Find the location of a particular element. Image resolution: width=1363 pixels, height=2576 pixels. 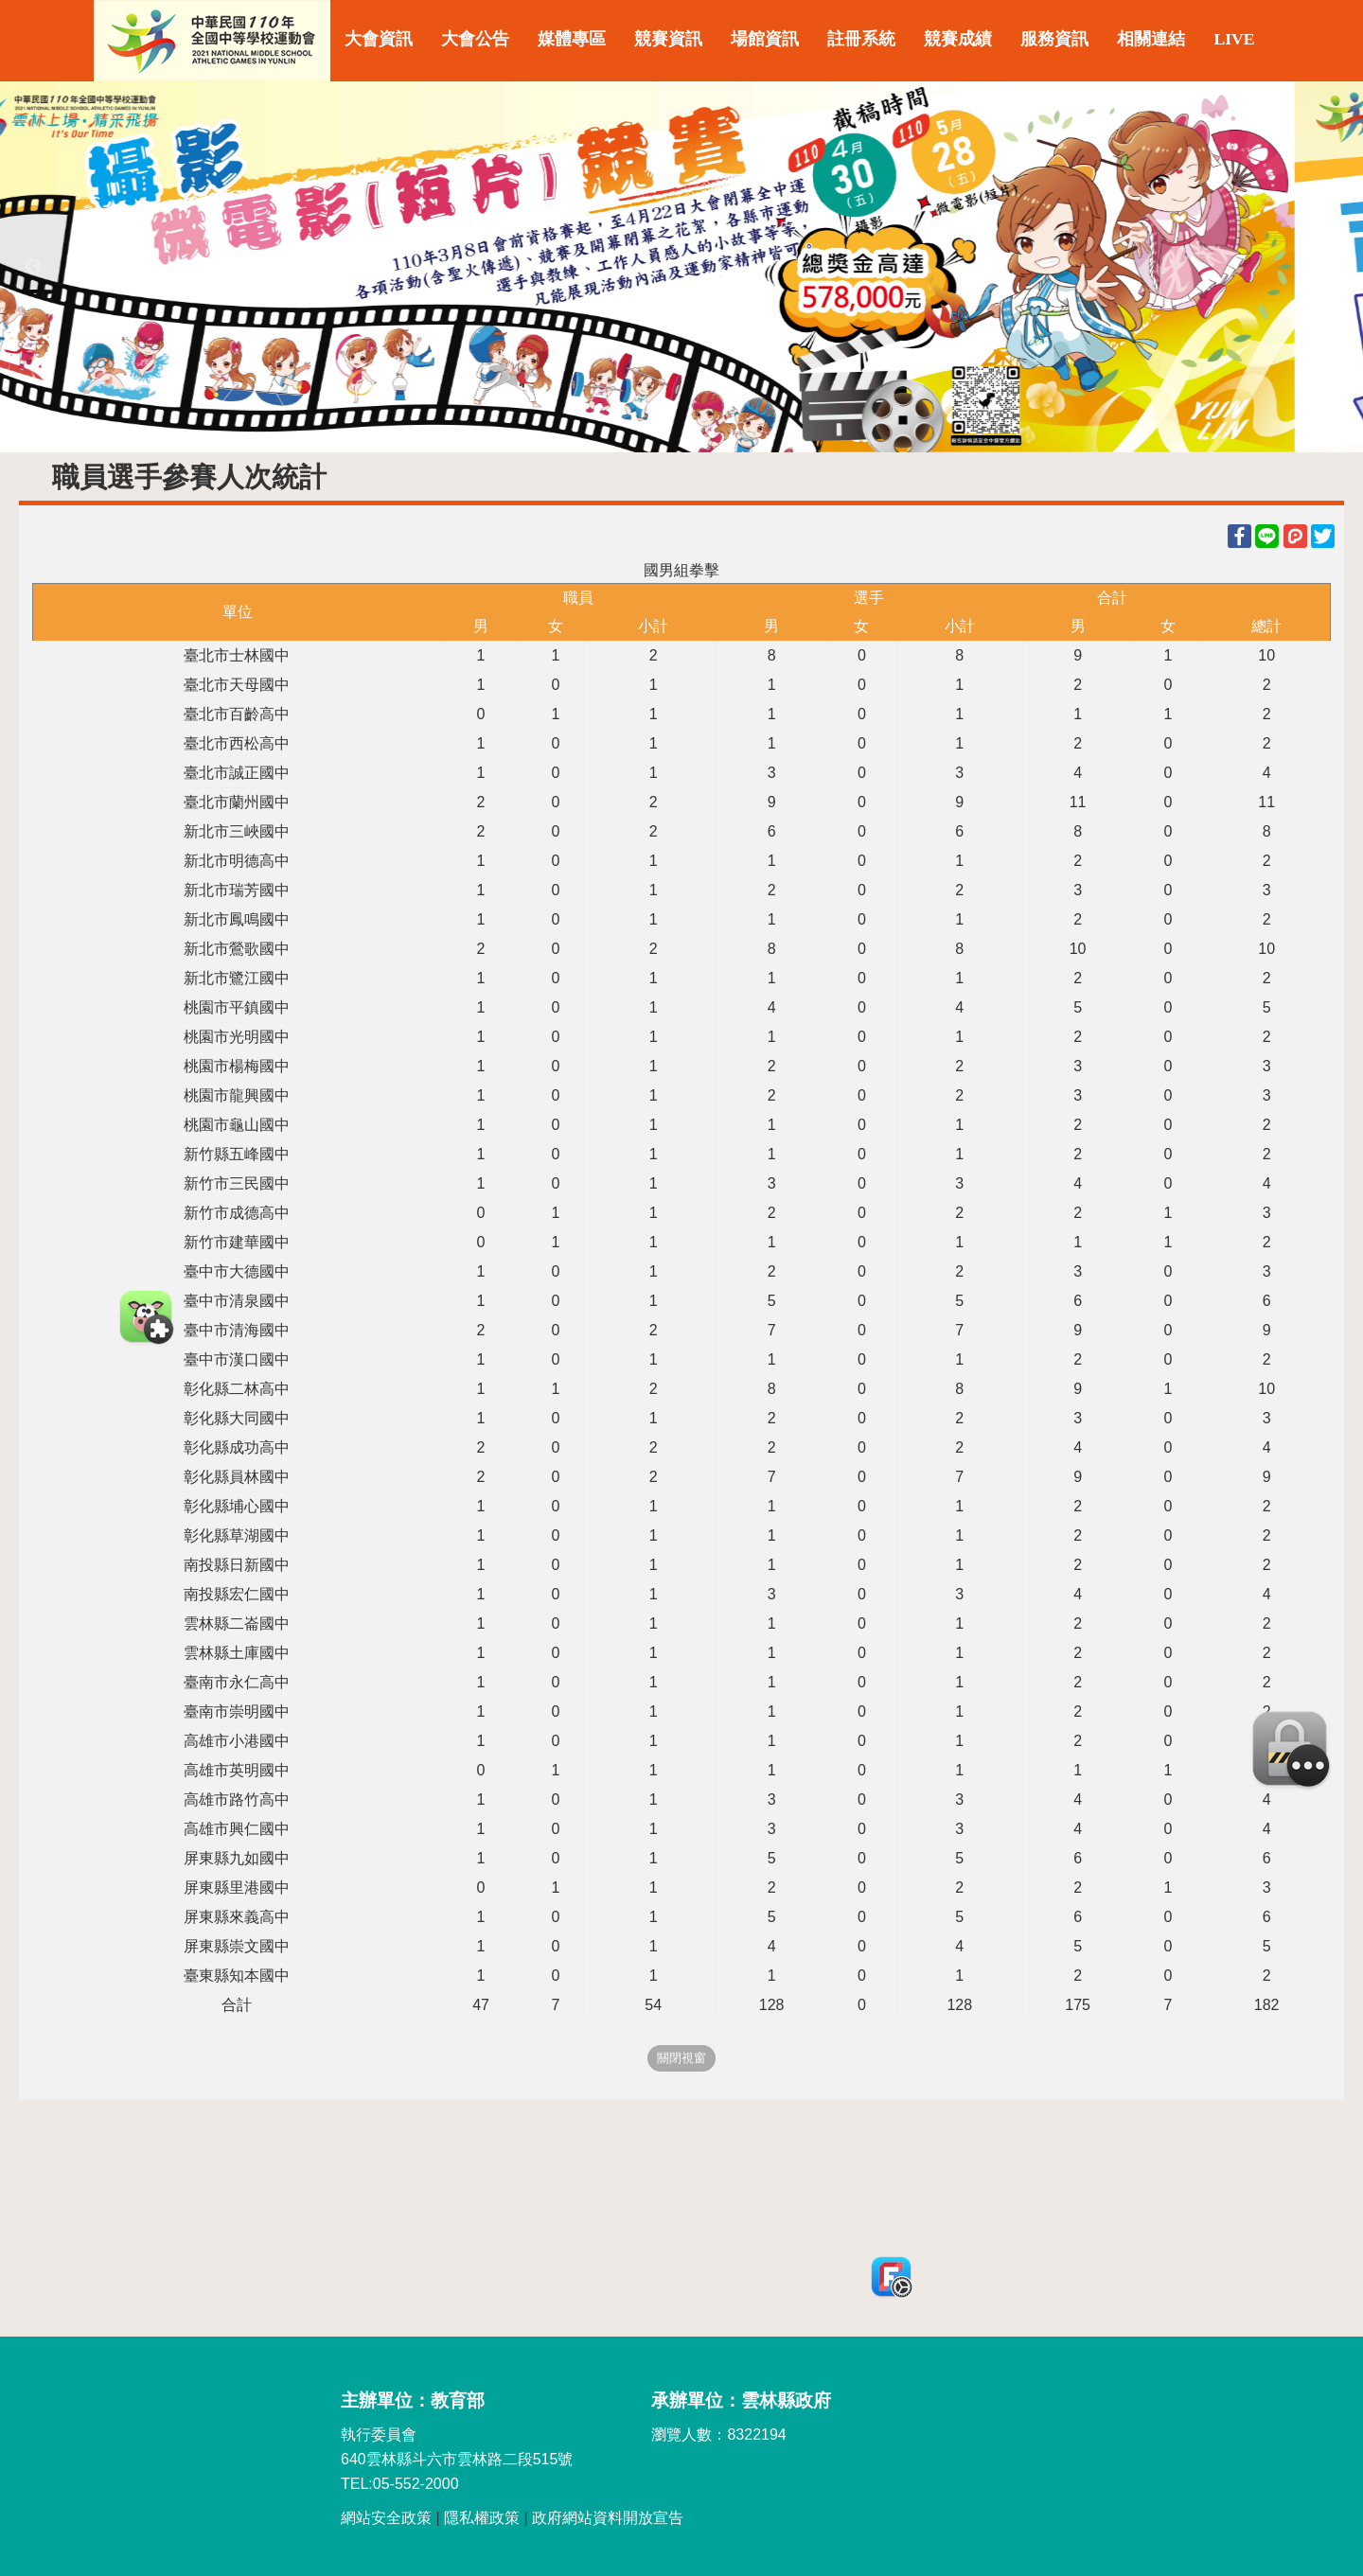

open calf audio plugin suite is located at coordinates (146, 1316).